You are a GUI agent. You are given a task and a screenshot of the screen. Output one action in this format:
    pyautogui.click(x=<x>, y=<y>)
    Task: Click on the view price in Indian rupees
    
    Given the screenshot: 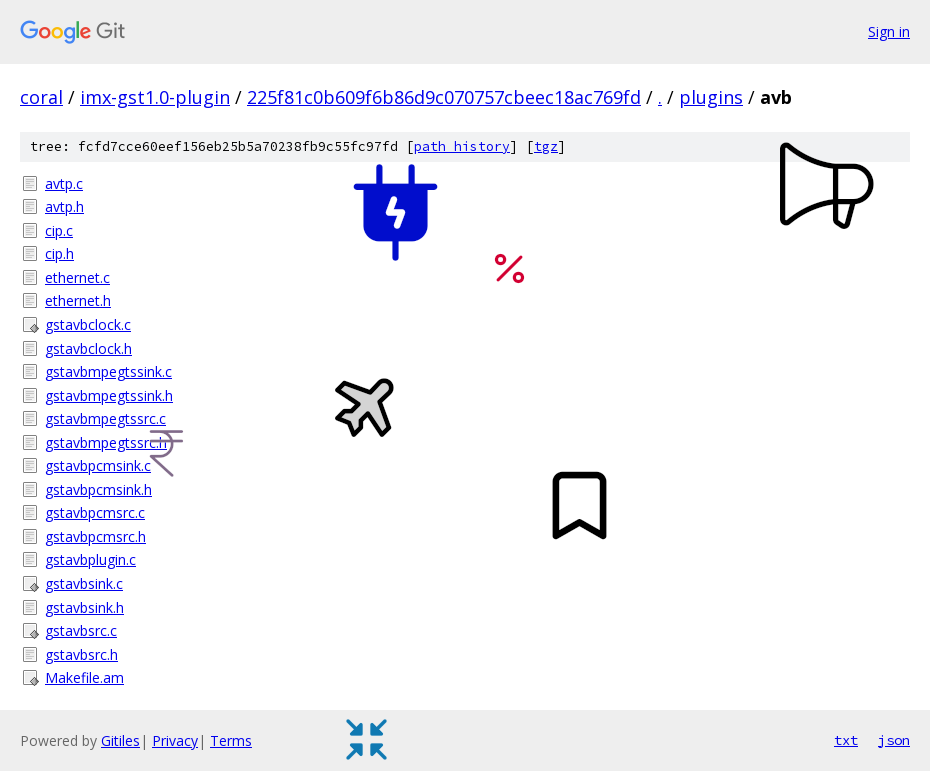 What is the action you would take?
    pyautogui.click(x=164, y=452)
    